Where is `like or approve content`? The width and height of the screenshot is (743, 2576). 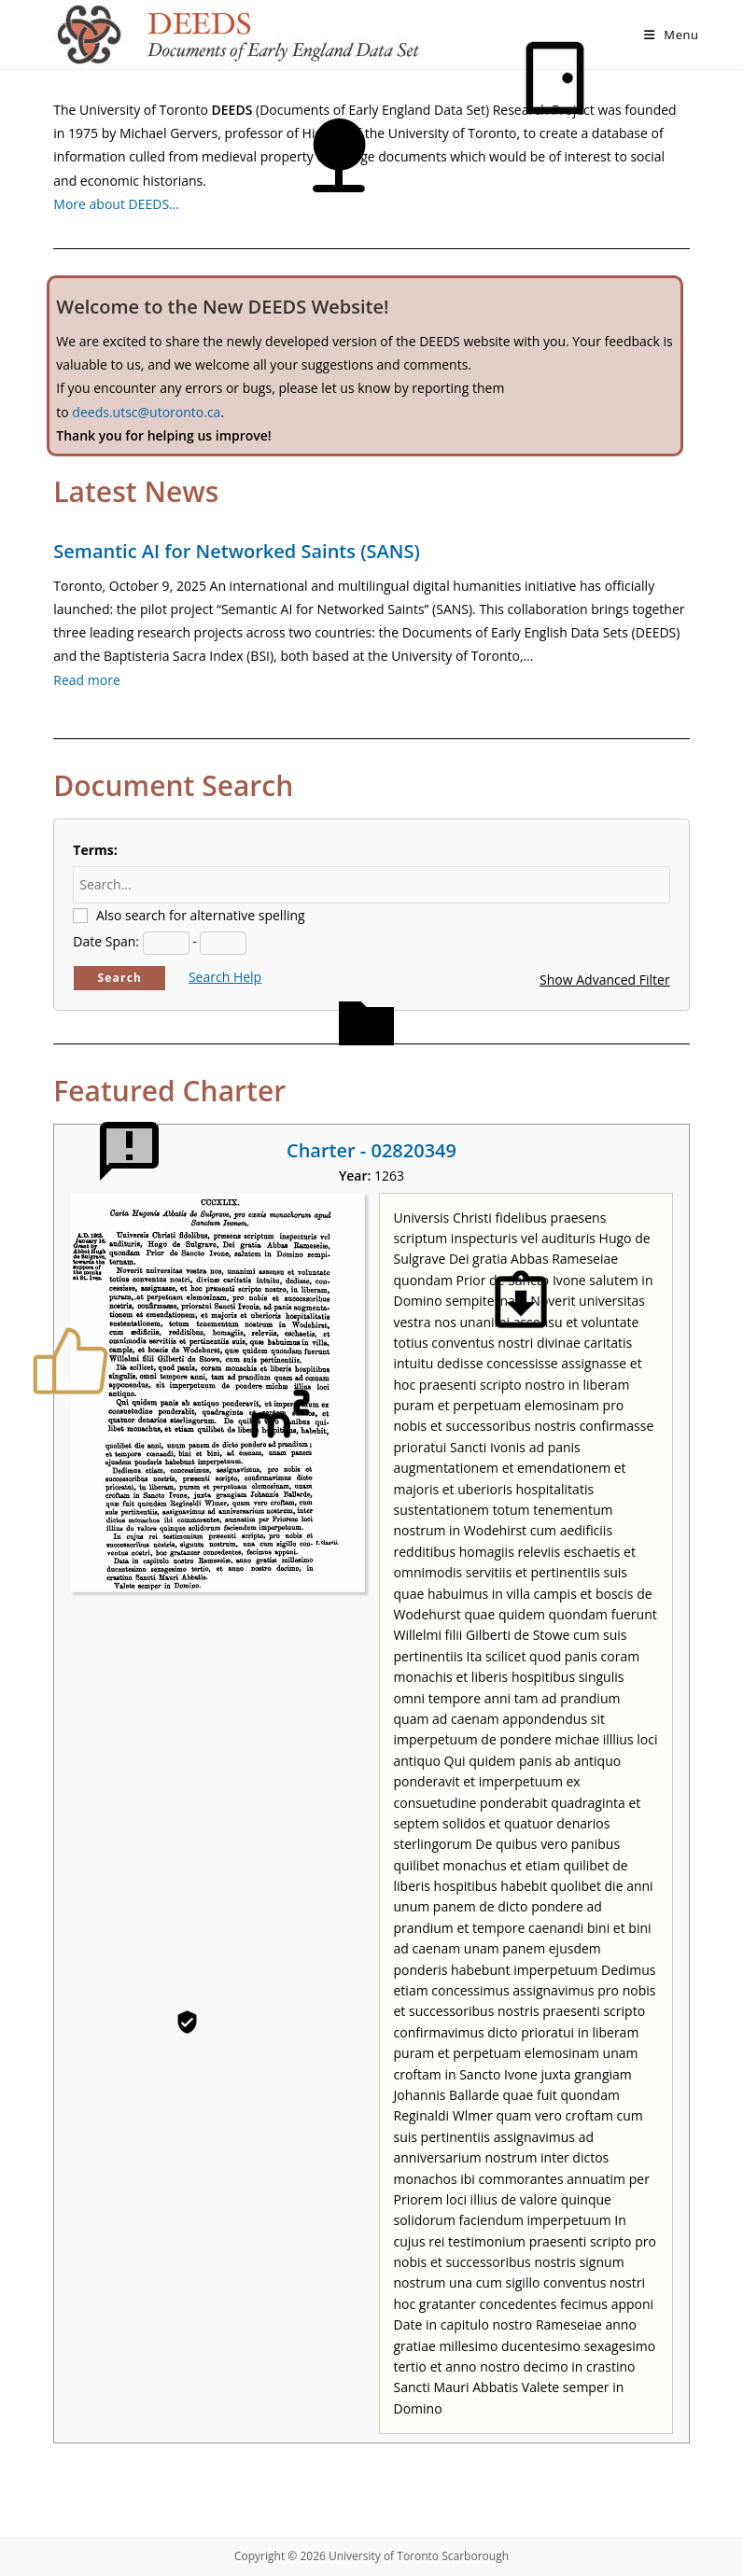
like or approve content is located at coordinates (70, 1365).